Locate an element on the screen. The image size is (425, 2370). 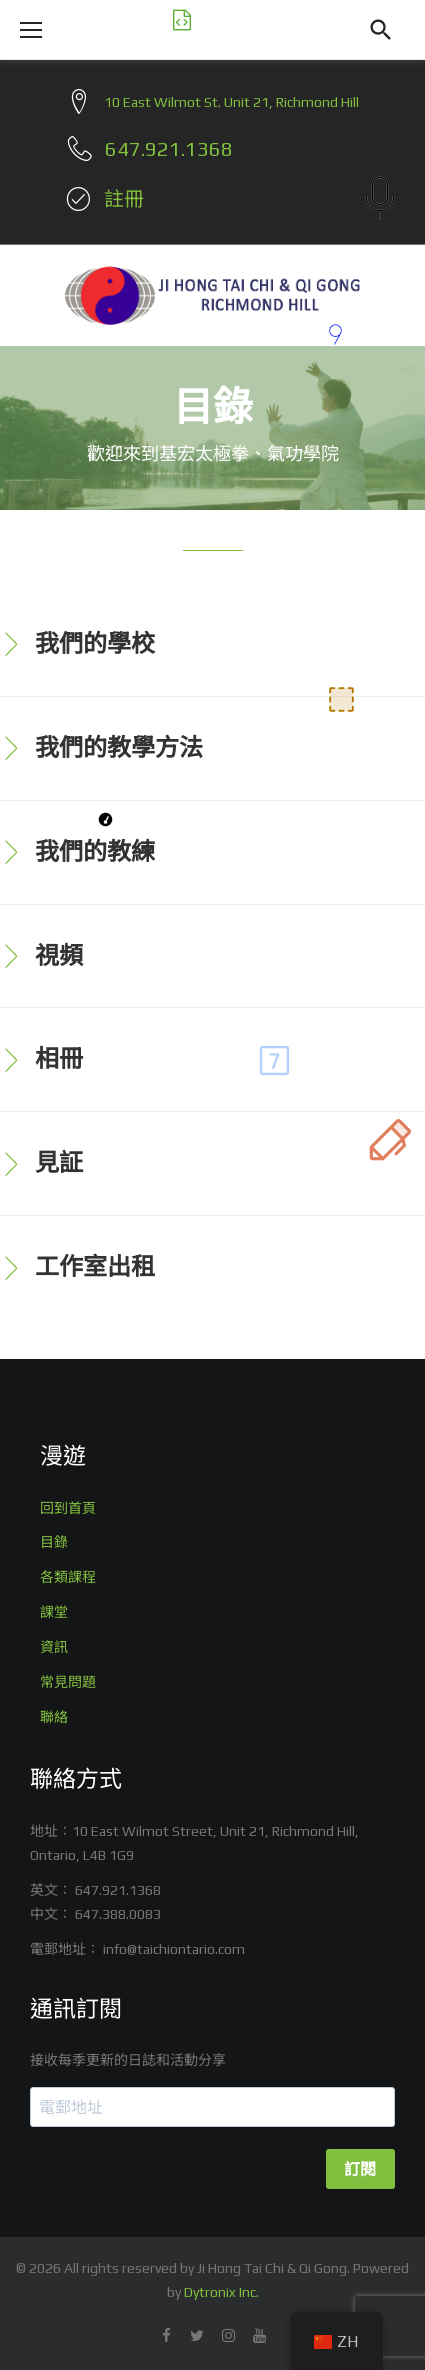
edit or modify content is located at coordinates (389, 1140).